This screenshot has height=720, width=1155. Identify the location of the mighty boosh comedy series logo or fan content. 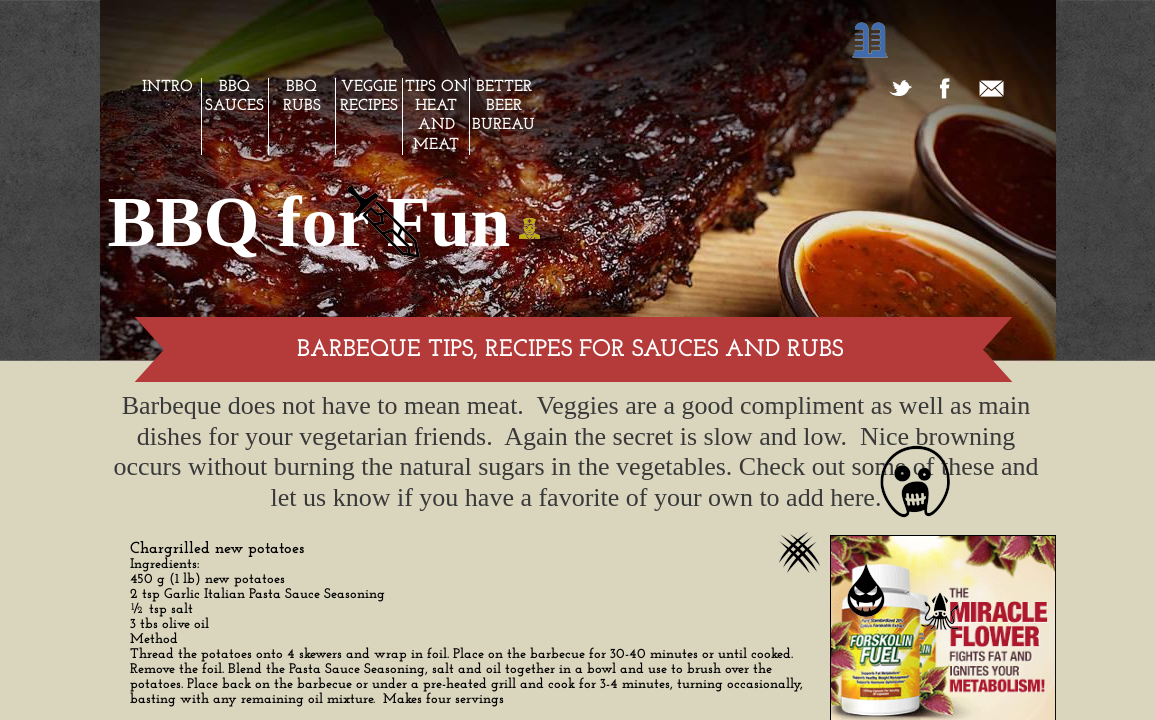
(915, 481).